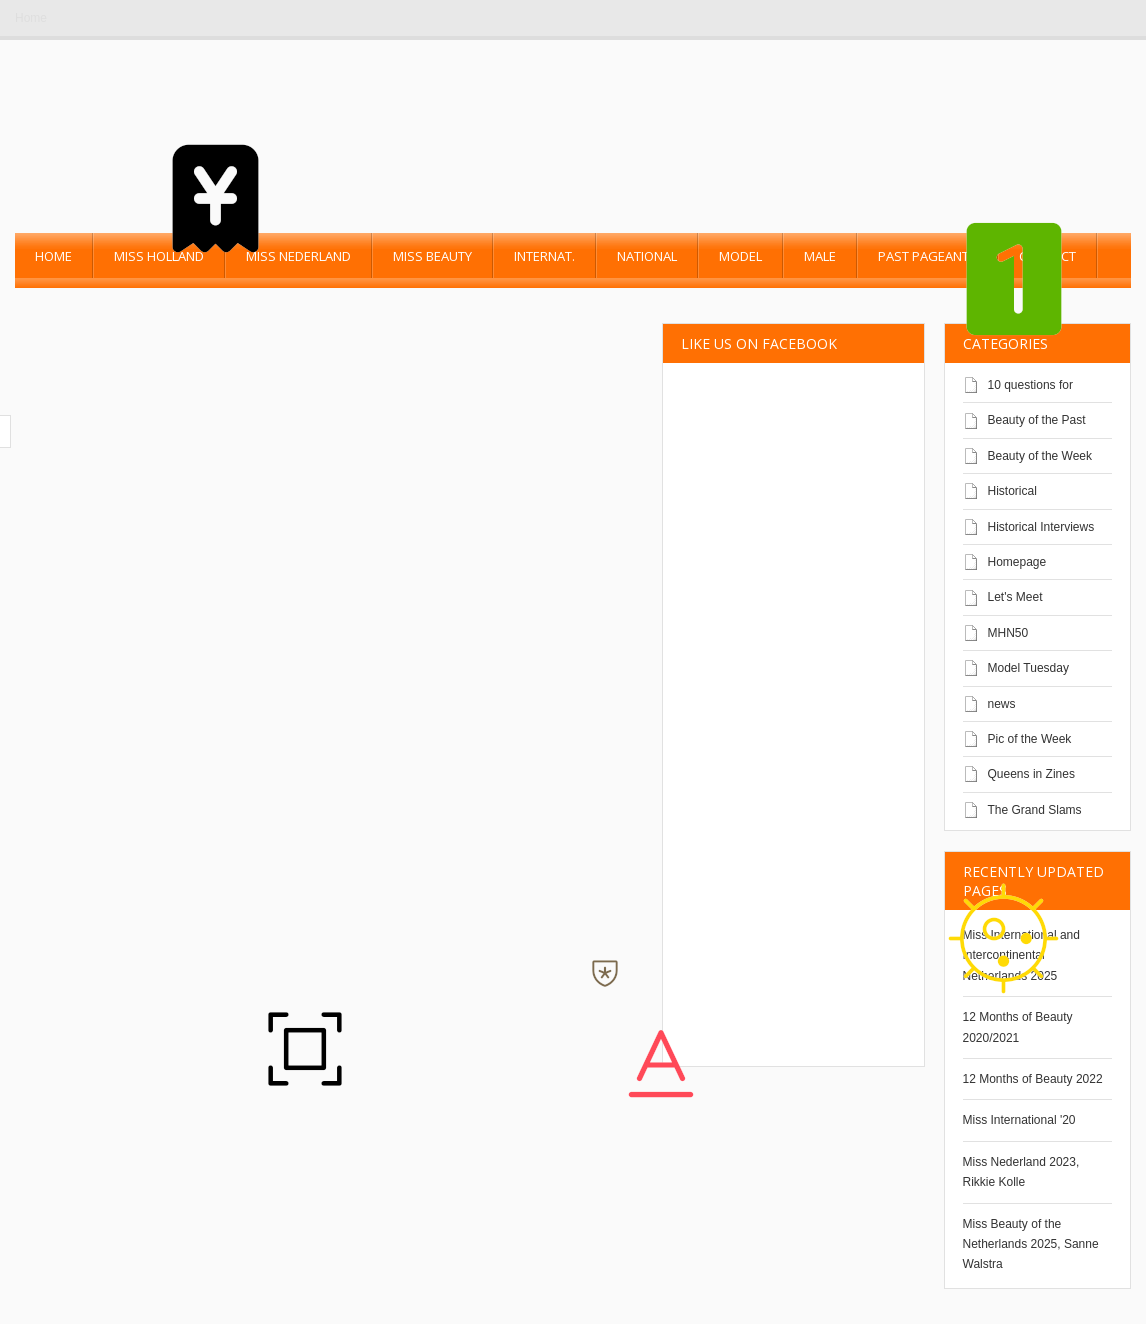 The width and height of the screenshot is (1146, 1324). I want to click on indicates first place or top ranking, so click(1014, 279).